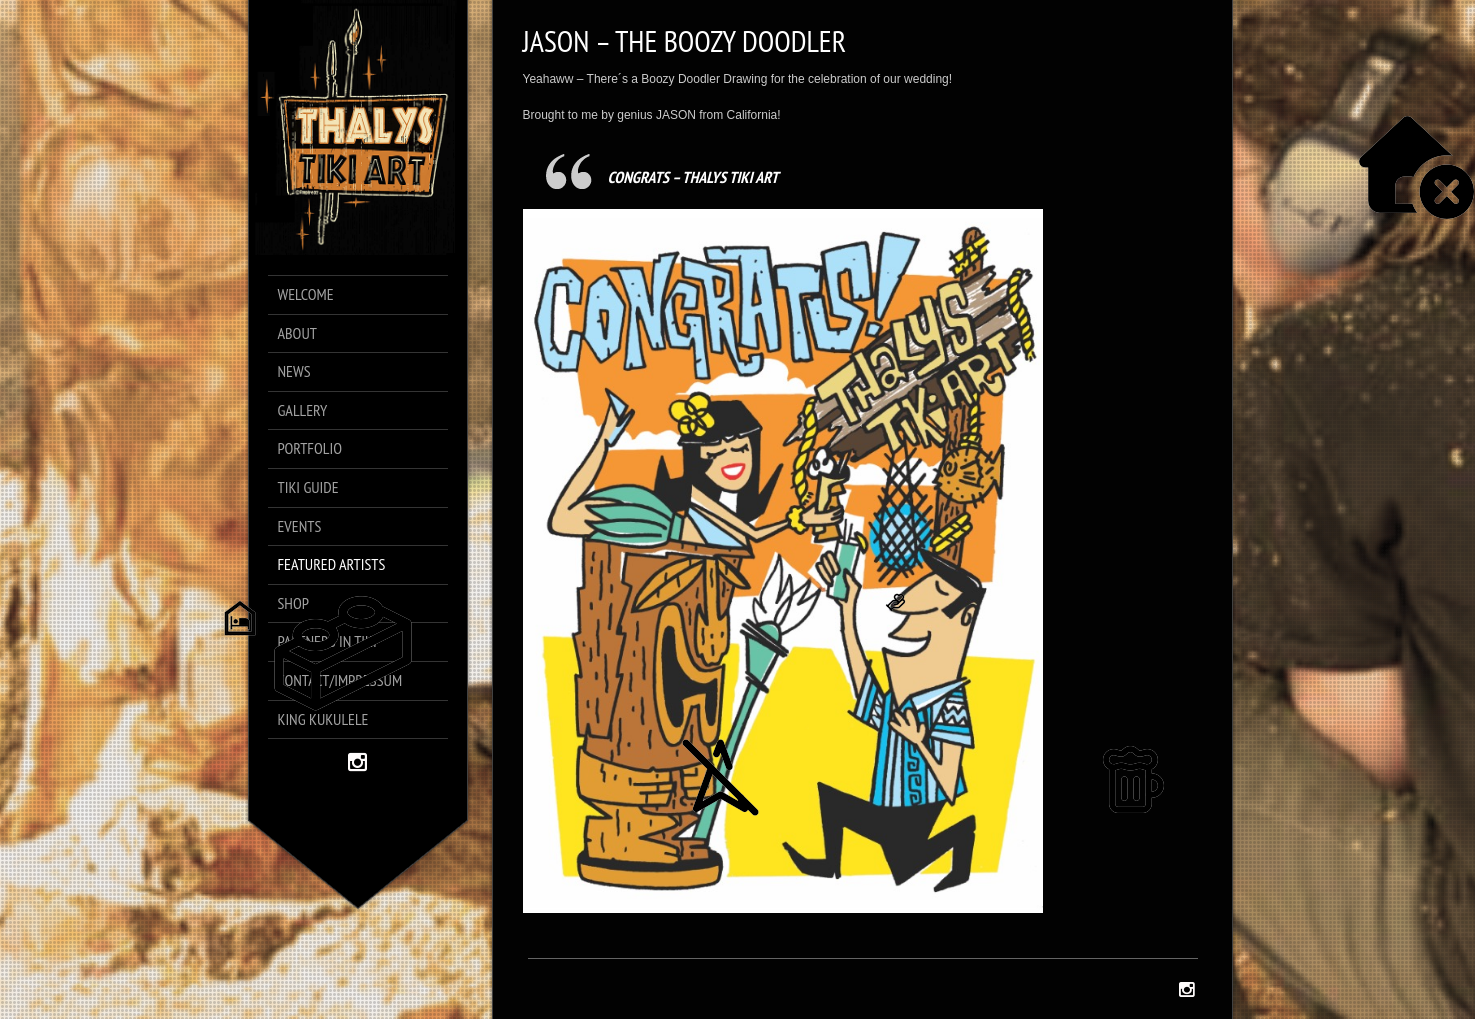 The height and width of the screenshot is (1019, 1475). Describe the element at coordinates (240, 618) in the screenshot. I see `find nearby overnight shelters or accommodations` at that location.